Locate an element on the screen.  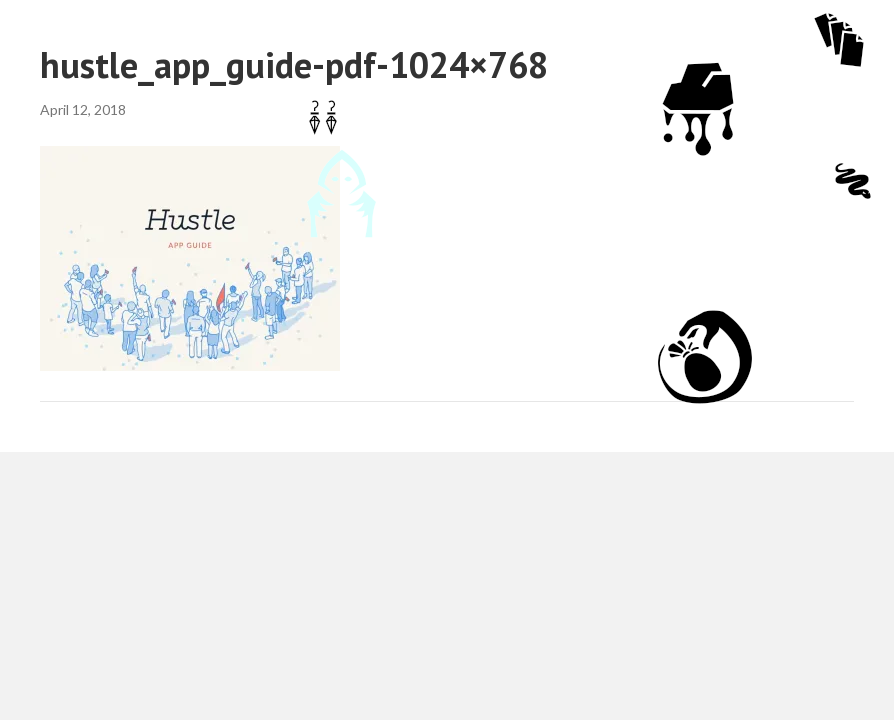
view crystal earrings in inventory is located at coordinates (323, 117).